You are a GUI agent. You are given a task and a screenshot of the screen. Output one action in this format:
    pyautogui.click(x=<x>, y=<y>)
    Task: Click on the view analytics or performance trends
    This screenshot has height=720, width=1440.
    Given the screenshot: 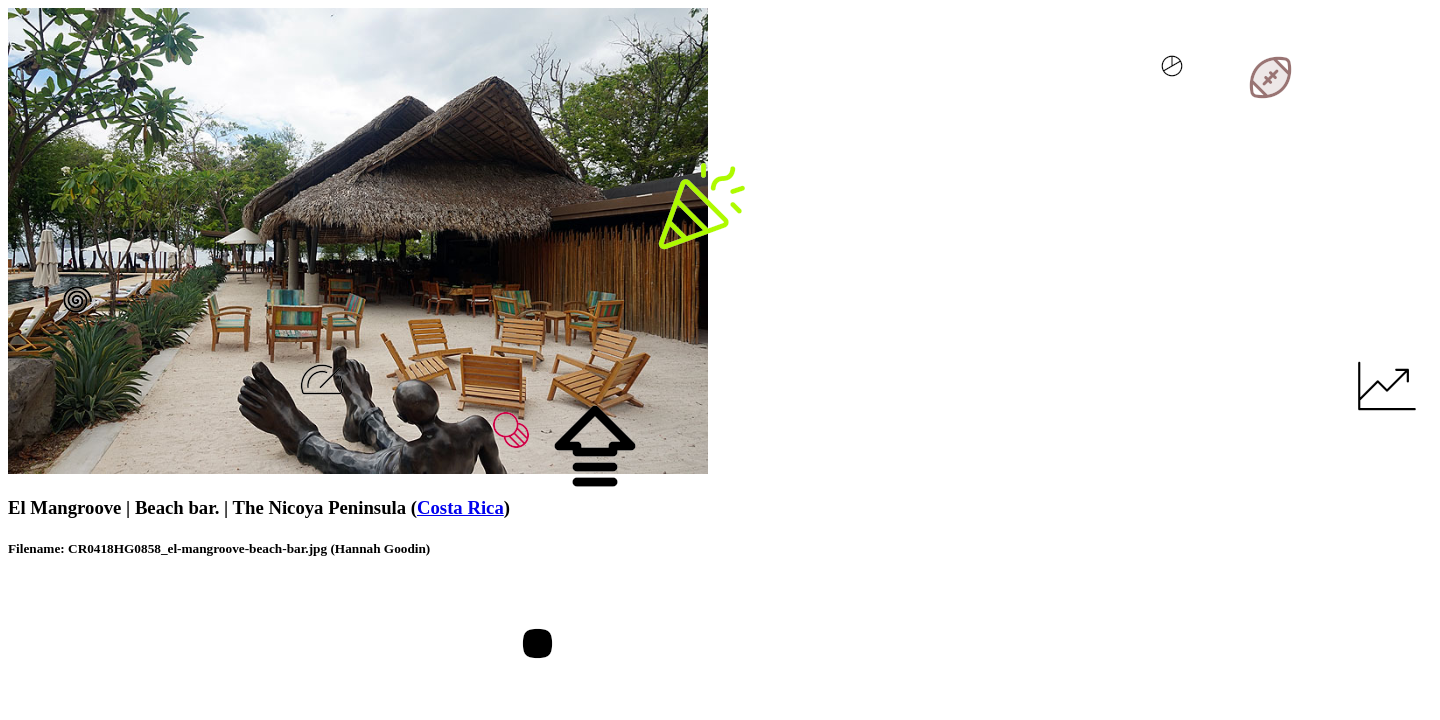 What is the action you would take?
    pyautogui.click(x=1387, y=386)
    